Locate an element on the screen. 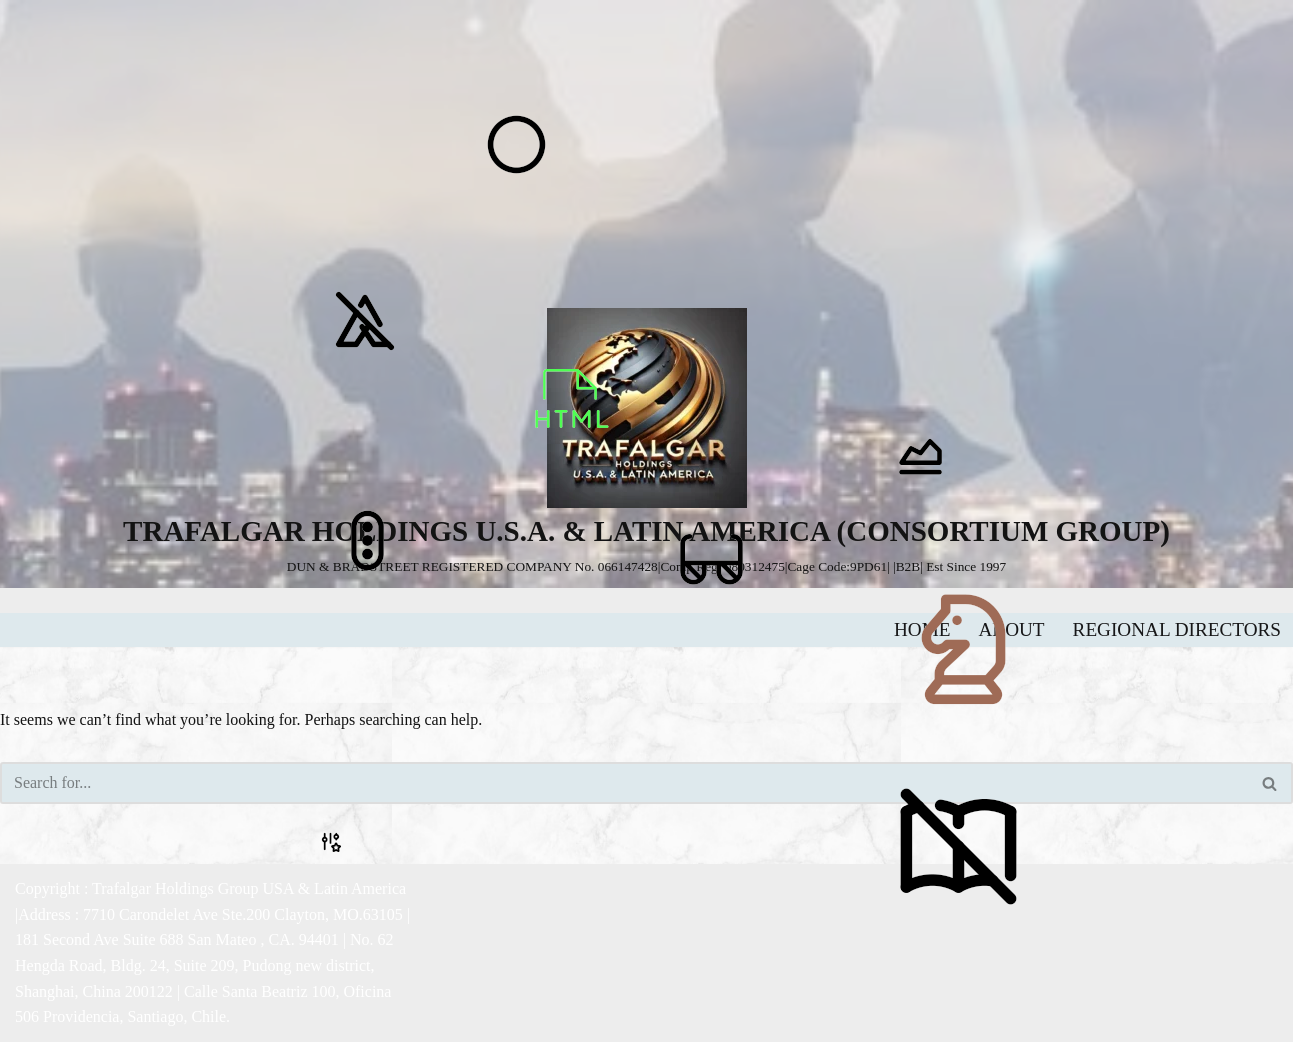 The width and height of the screenshot is (1293, 1042). view area chart or graph data is located at coordinates (920, 455).